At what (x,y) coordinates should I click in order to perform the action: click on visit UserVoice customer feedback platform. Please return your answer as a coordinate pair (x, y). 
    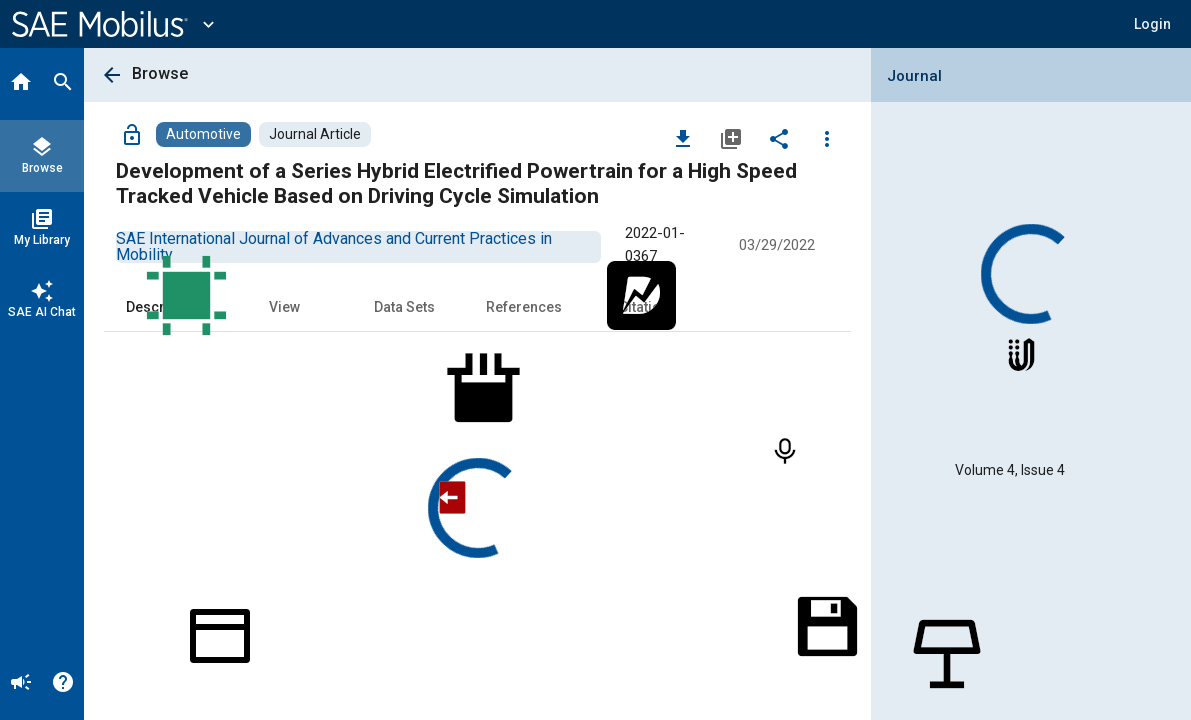
    Looking at the image, I should click on (1021, 354).